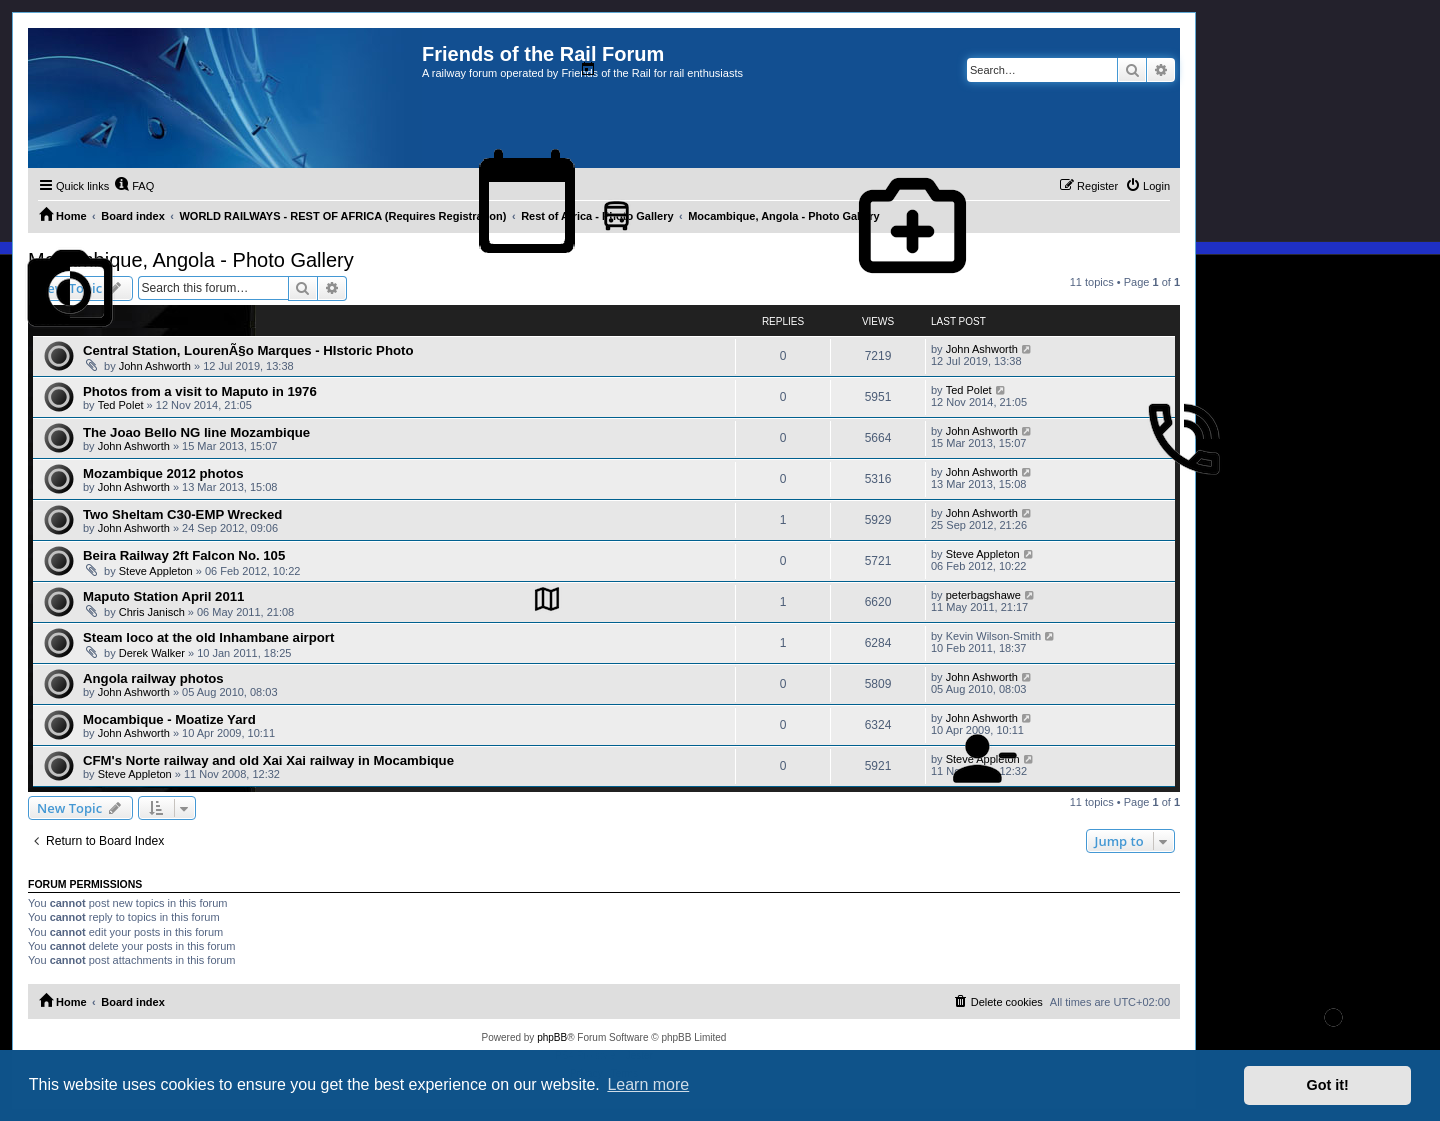  I want to click on view today's date, so click(527, 201).